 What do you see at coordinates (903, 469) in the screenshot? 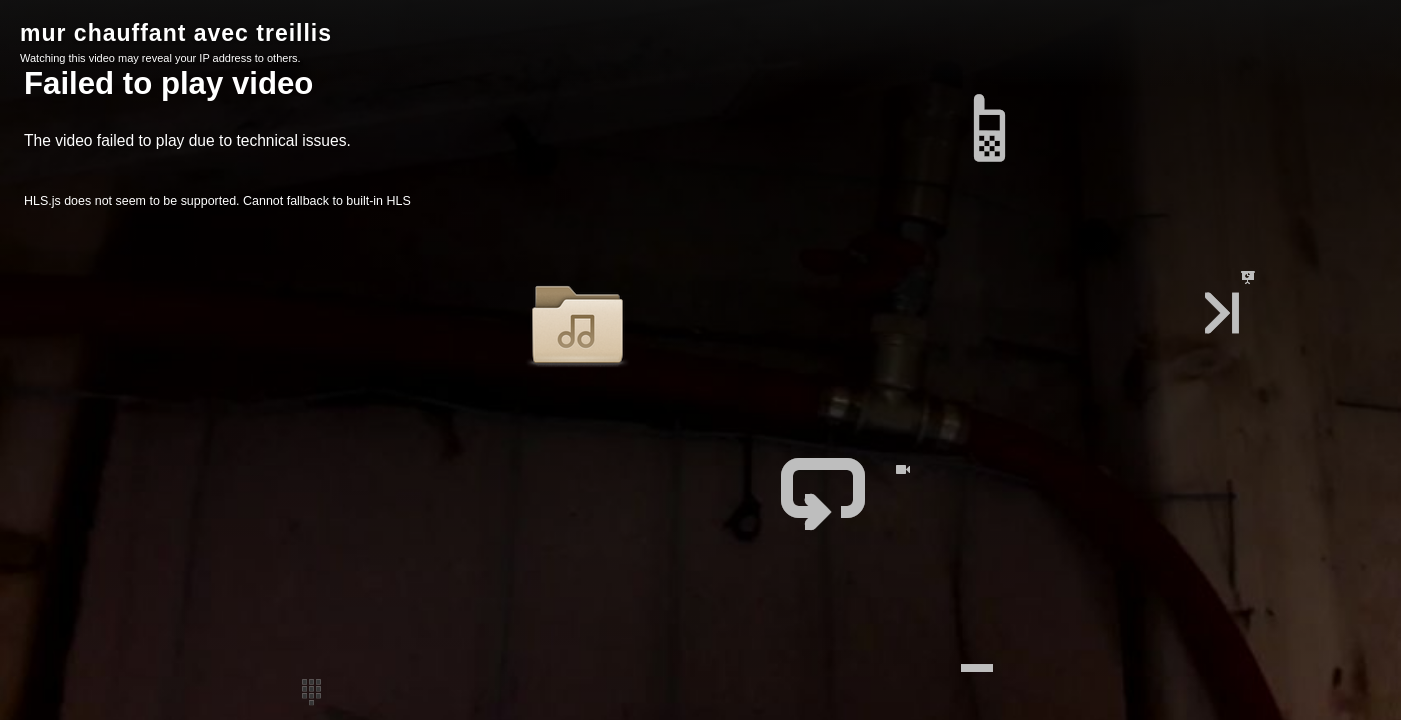
I see `access video files or library` at bounding box center [903, 469].